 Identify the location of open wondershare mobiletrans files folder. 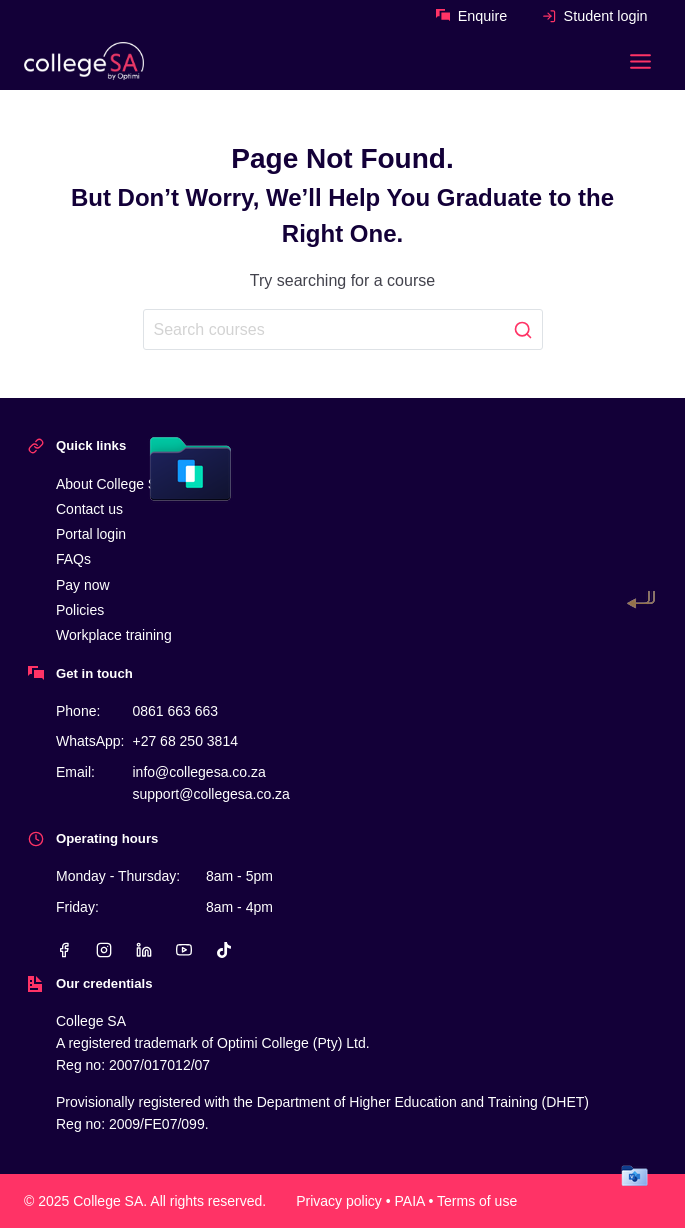
(190, 471).